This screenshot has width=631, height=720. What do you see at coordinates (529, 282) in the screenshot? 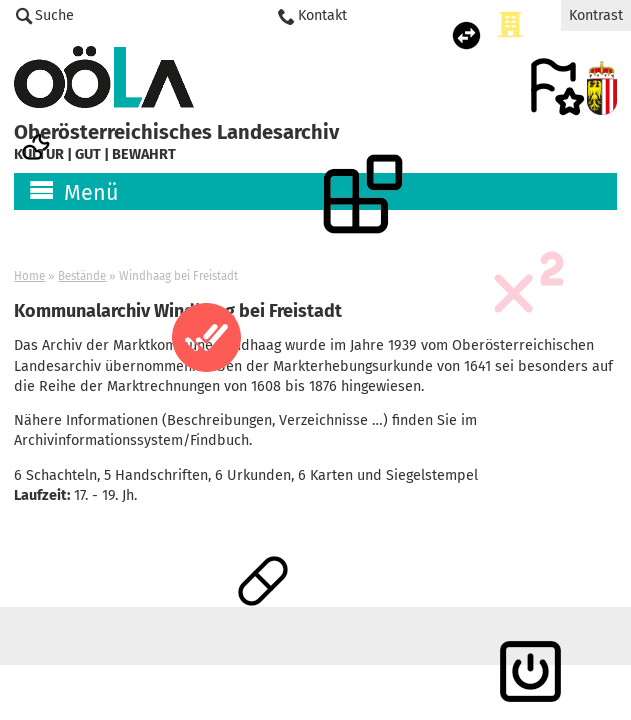
I see `format text as superscript` at bounding box center [529, 282].